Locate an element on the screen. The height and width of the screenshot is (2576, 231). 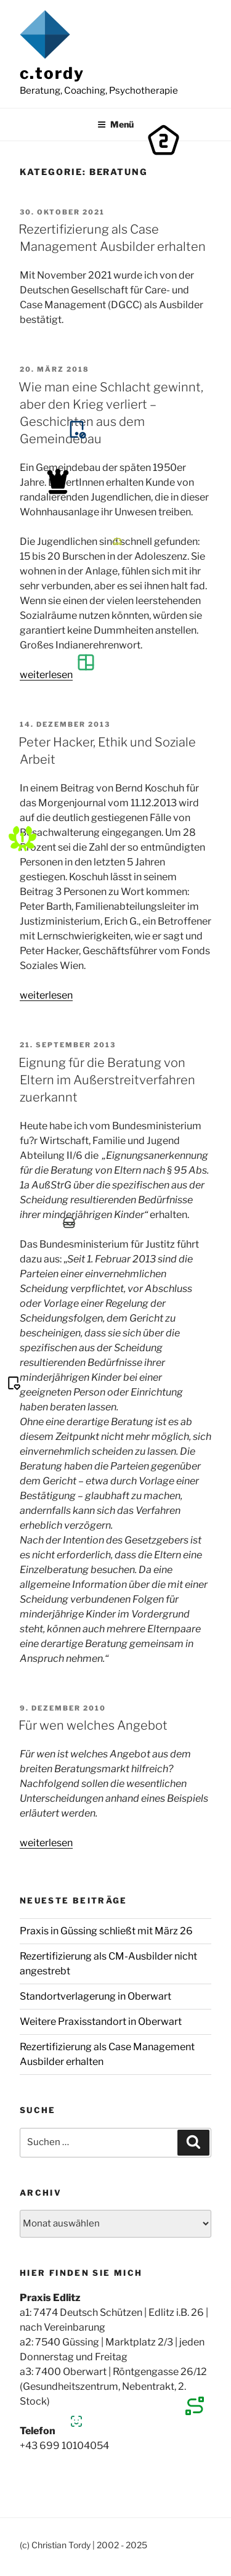
view food or restaurant options is located at coordinates (69, 1222).